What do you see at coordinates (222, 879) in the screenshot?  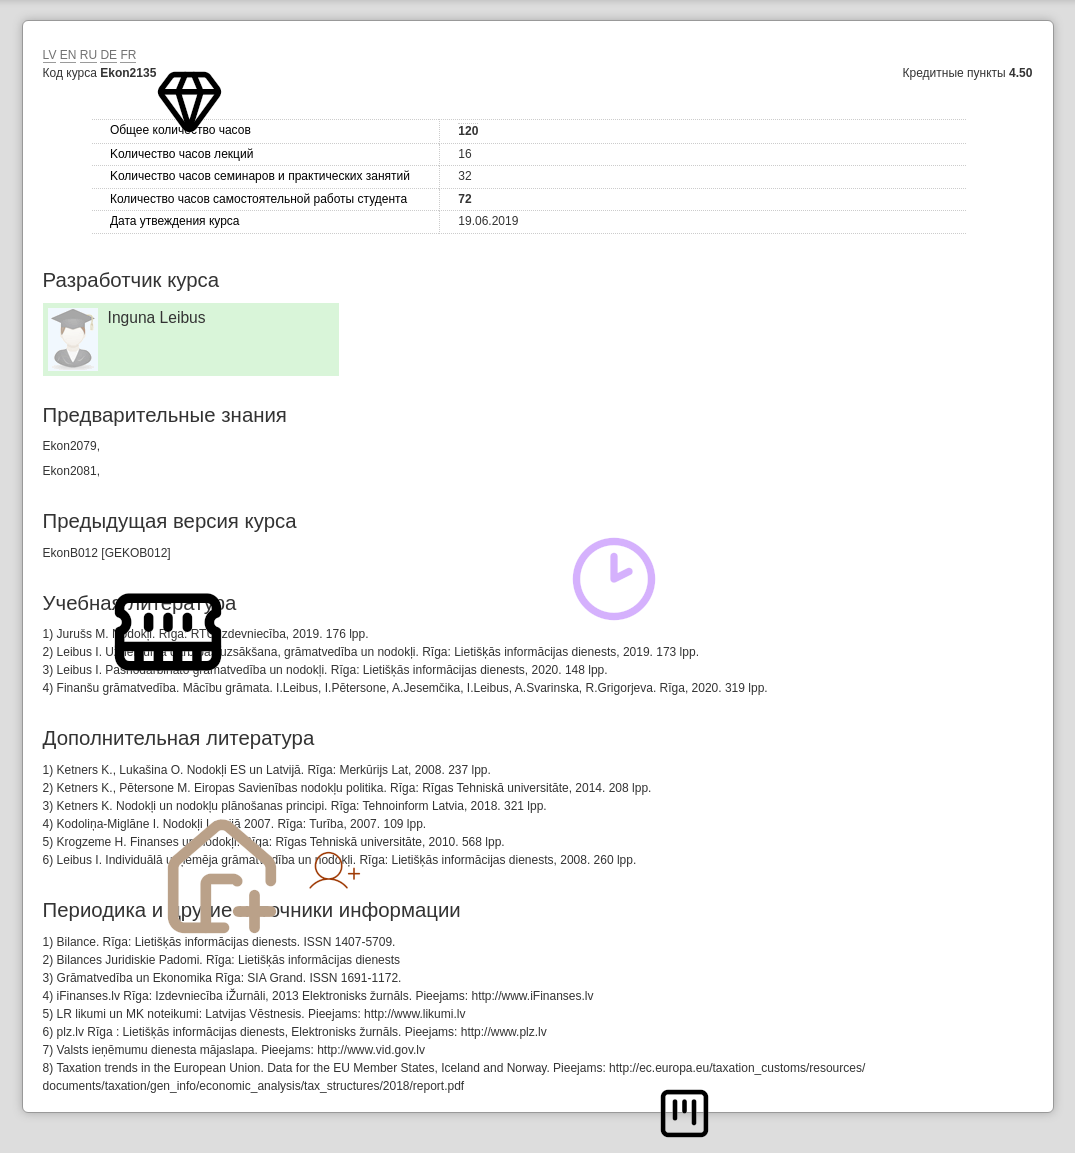 I see `add a new home or property` at bounding box center [222, 879].